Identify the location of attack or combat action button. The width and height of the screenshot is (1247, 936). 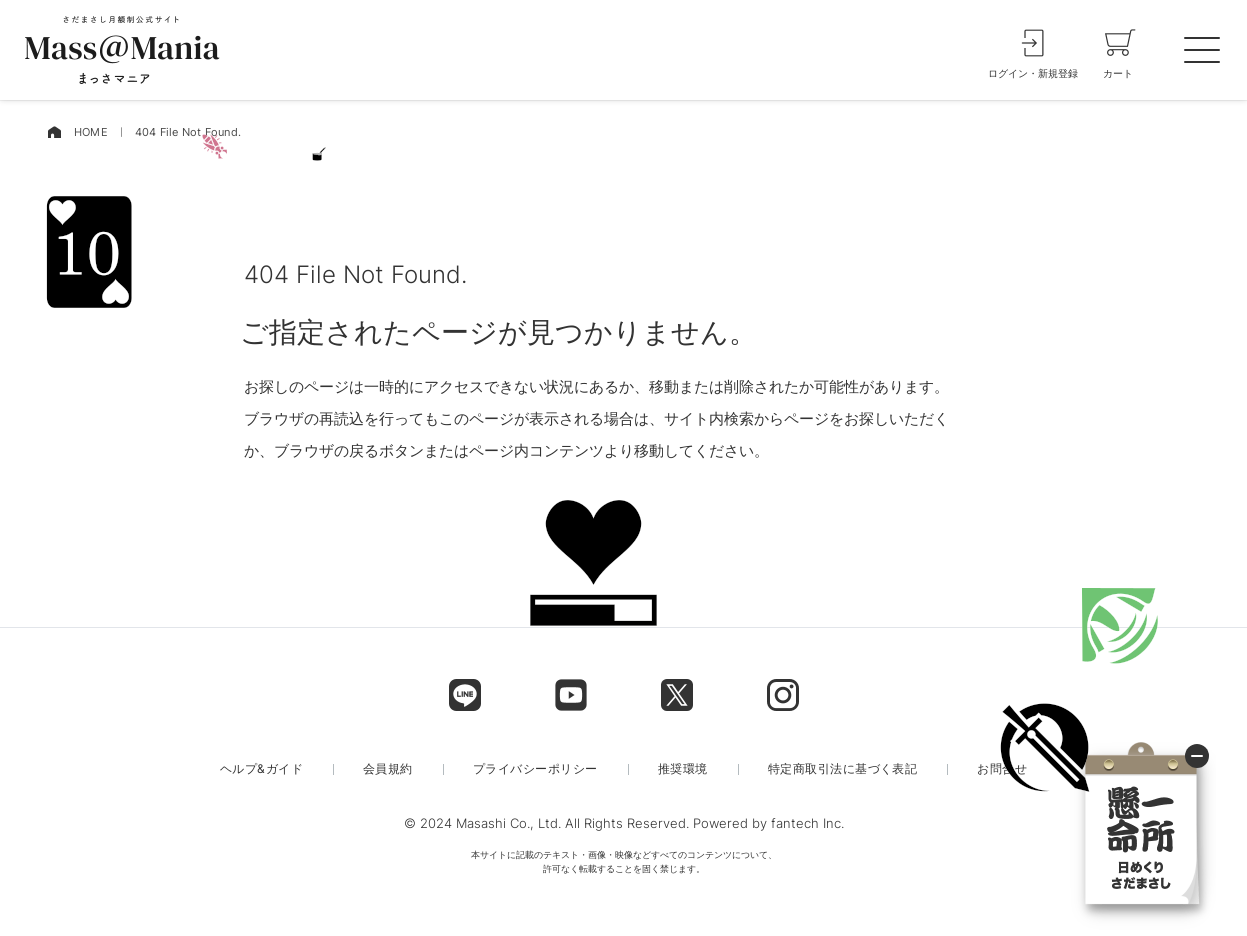
(1044, 747).